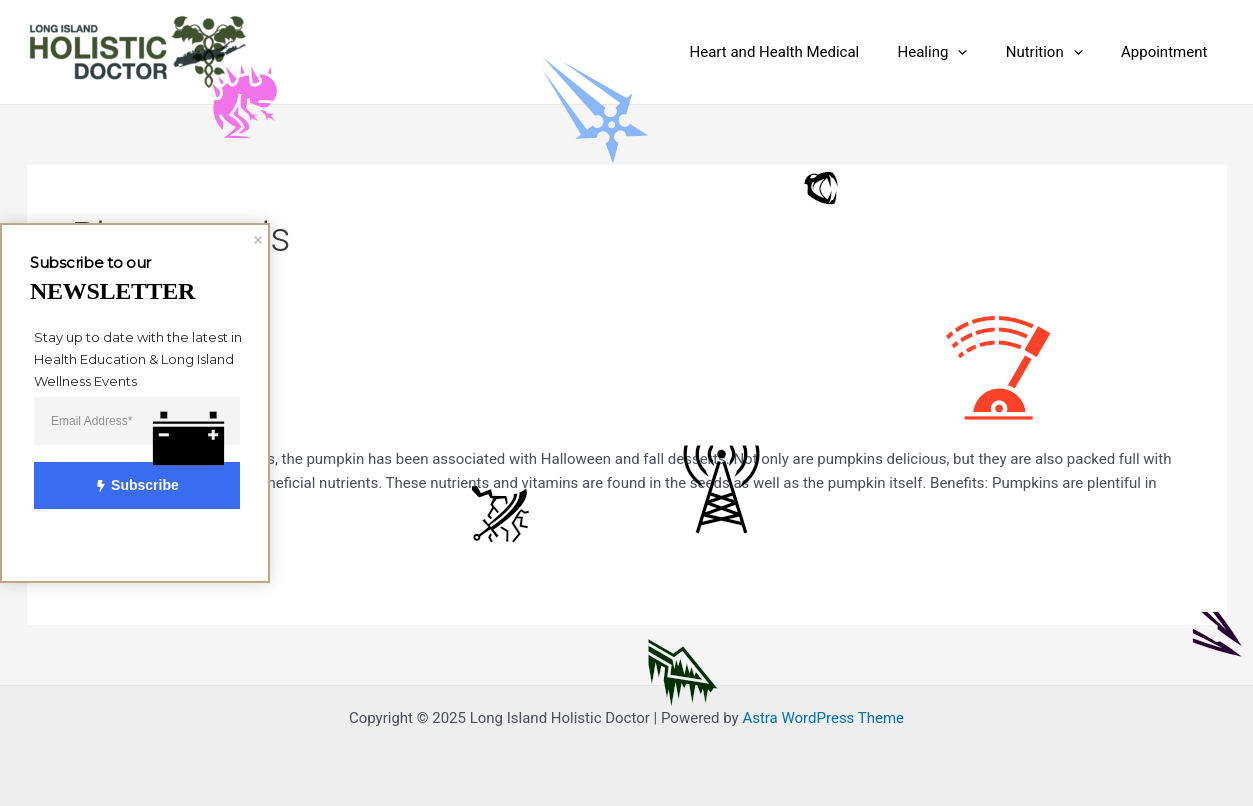  What do you see at coordinates (500, 514) in the screenshot?
I see `activate lightning sword ability` at bounding box center [500, 514].